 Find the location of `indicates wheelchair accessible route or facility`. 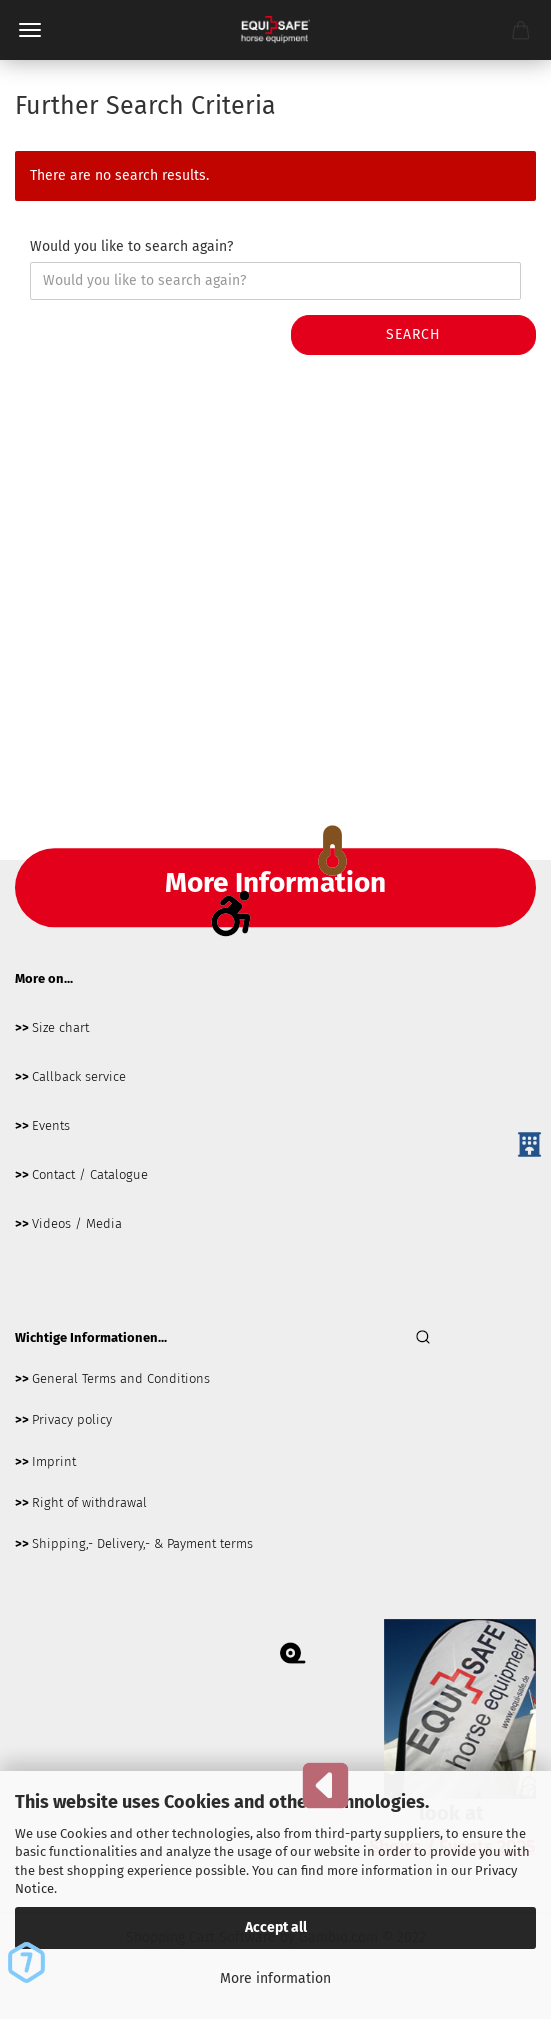

indicates wheelchair accessible route or facility is located at coordinates (231, 913).